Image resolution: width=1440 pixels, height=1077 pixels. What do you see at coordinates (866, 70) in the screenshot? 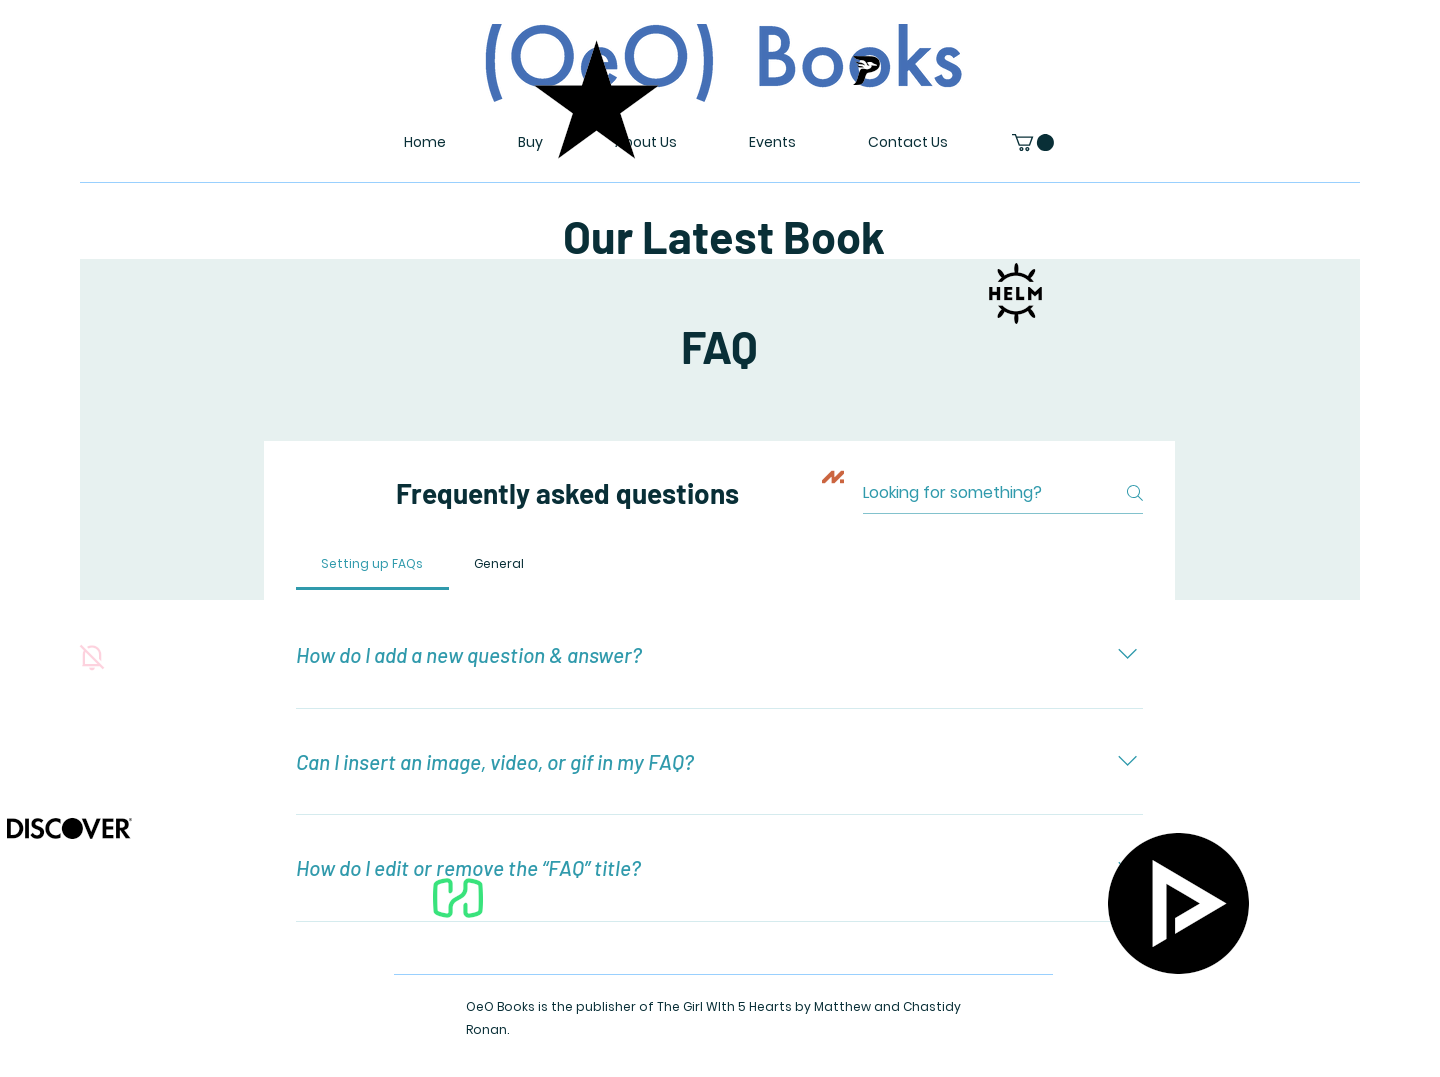
I see `pelican static site generator logo` at bounding box center [866, 70].